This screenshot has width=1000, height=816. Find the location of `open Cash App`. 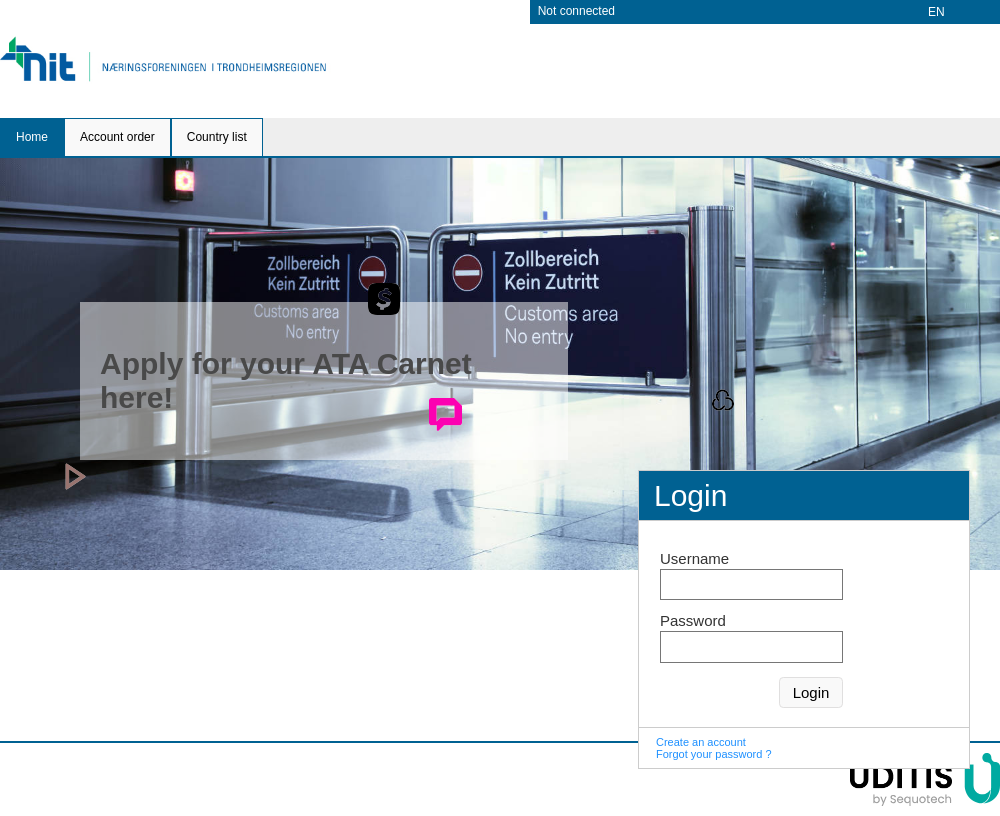

open Cash App is located at coordinates (384, 299).